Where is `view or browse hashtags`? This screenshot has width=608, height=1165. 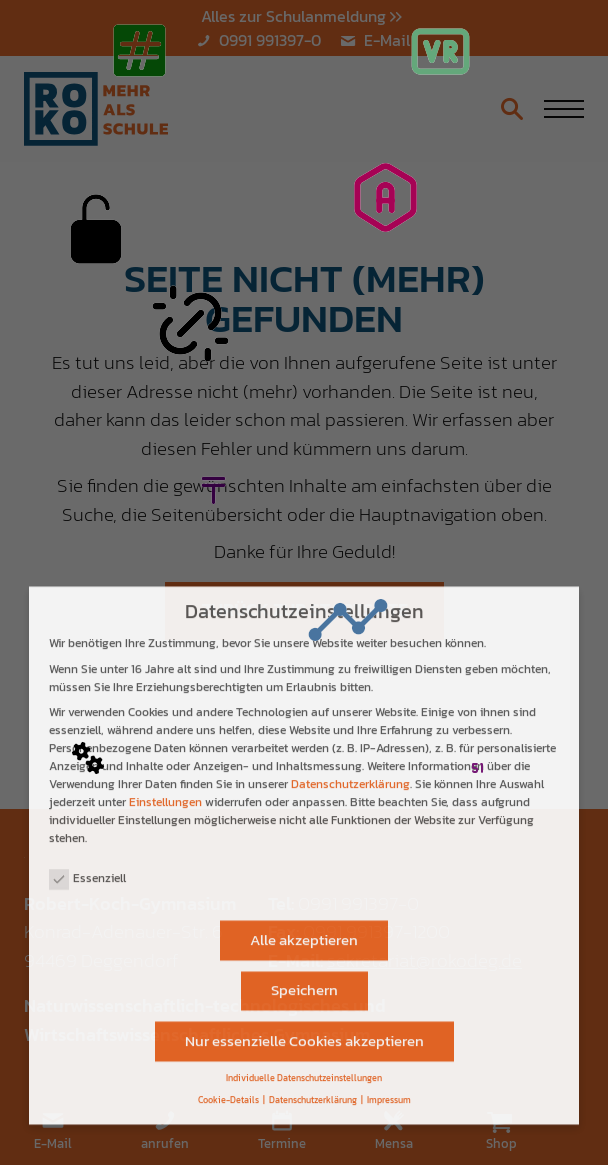 view or browse hashtags is located at coordinates (139, 50).